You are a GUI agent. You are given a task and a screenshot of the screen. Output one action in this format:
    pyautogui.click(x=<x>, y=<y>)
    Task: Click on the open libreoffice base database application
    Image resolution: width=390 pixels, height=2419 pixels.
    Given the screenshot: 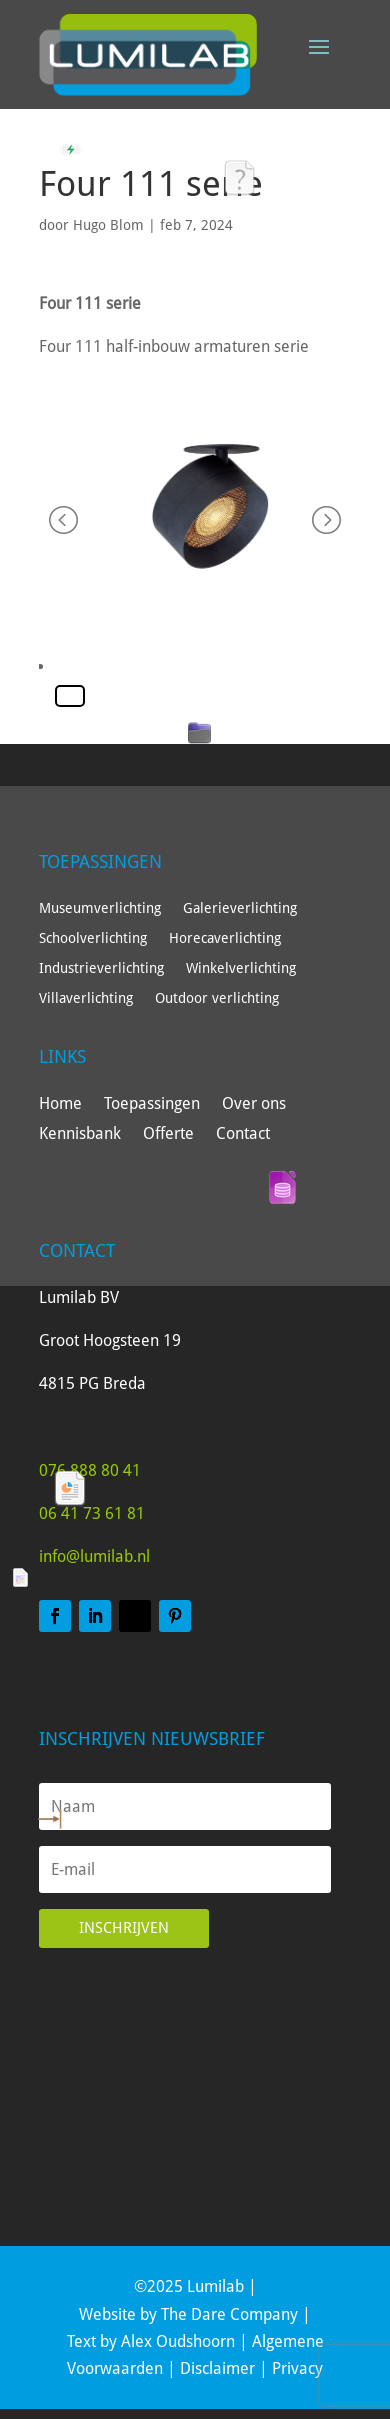 What is the action you would take?
    pyautogui.click(x=282, y=1187)
    